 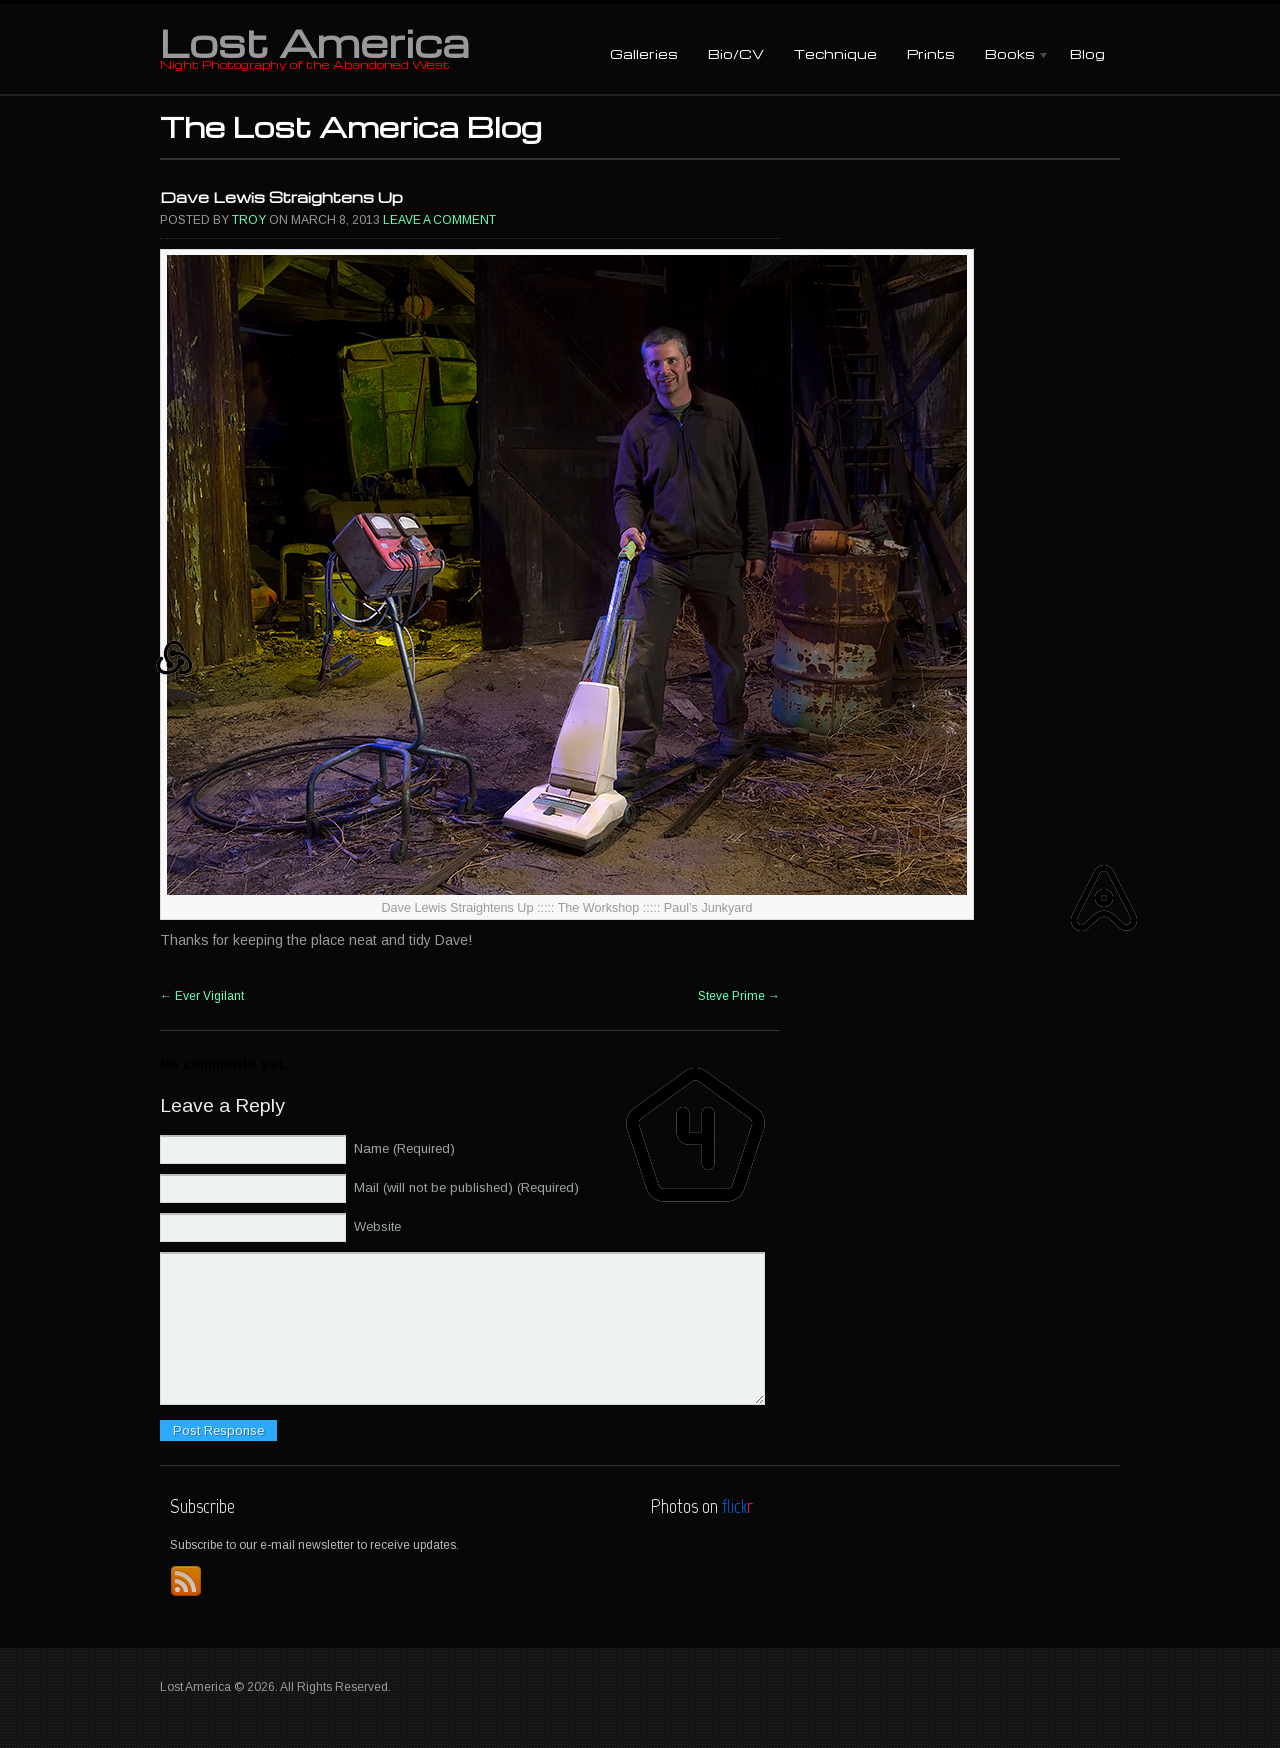 What do you see at coordinates (1104, 898) in the screenshot?
I see `amigo brand logo` at bounding box center [1104, 898].